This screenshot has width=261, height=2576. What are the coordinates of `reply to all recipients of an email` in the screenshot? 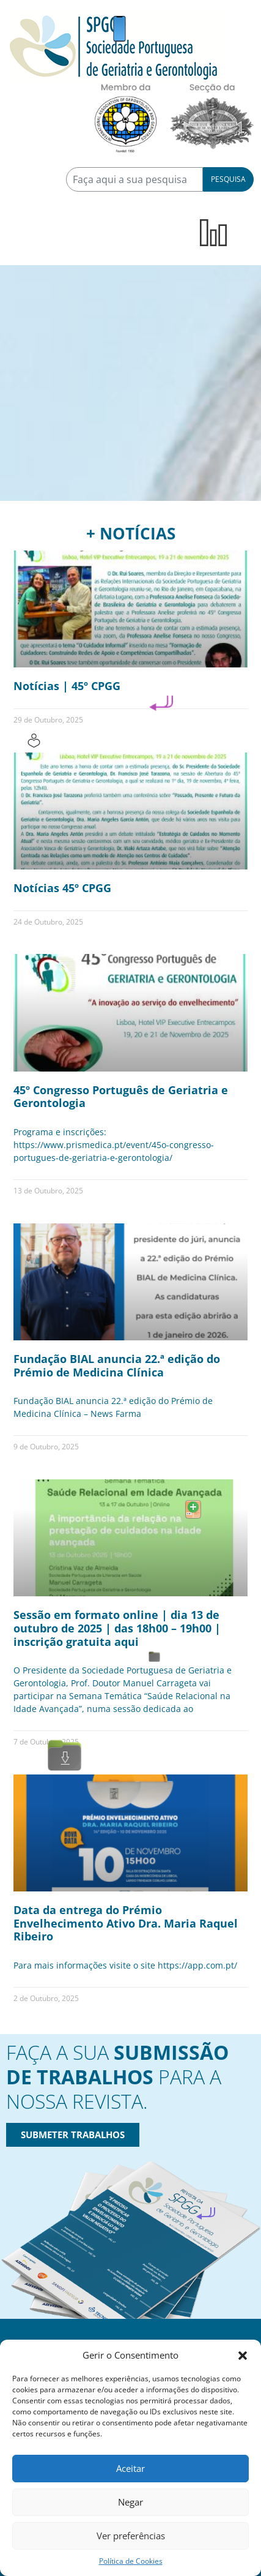 It's located at (161, 702).